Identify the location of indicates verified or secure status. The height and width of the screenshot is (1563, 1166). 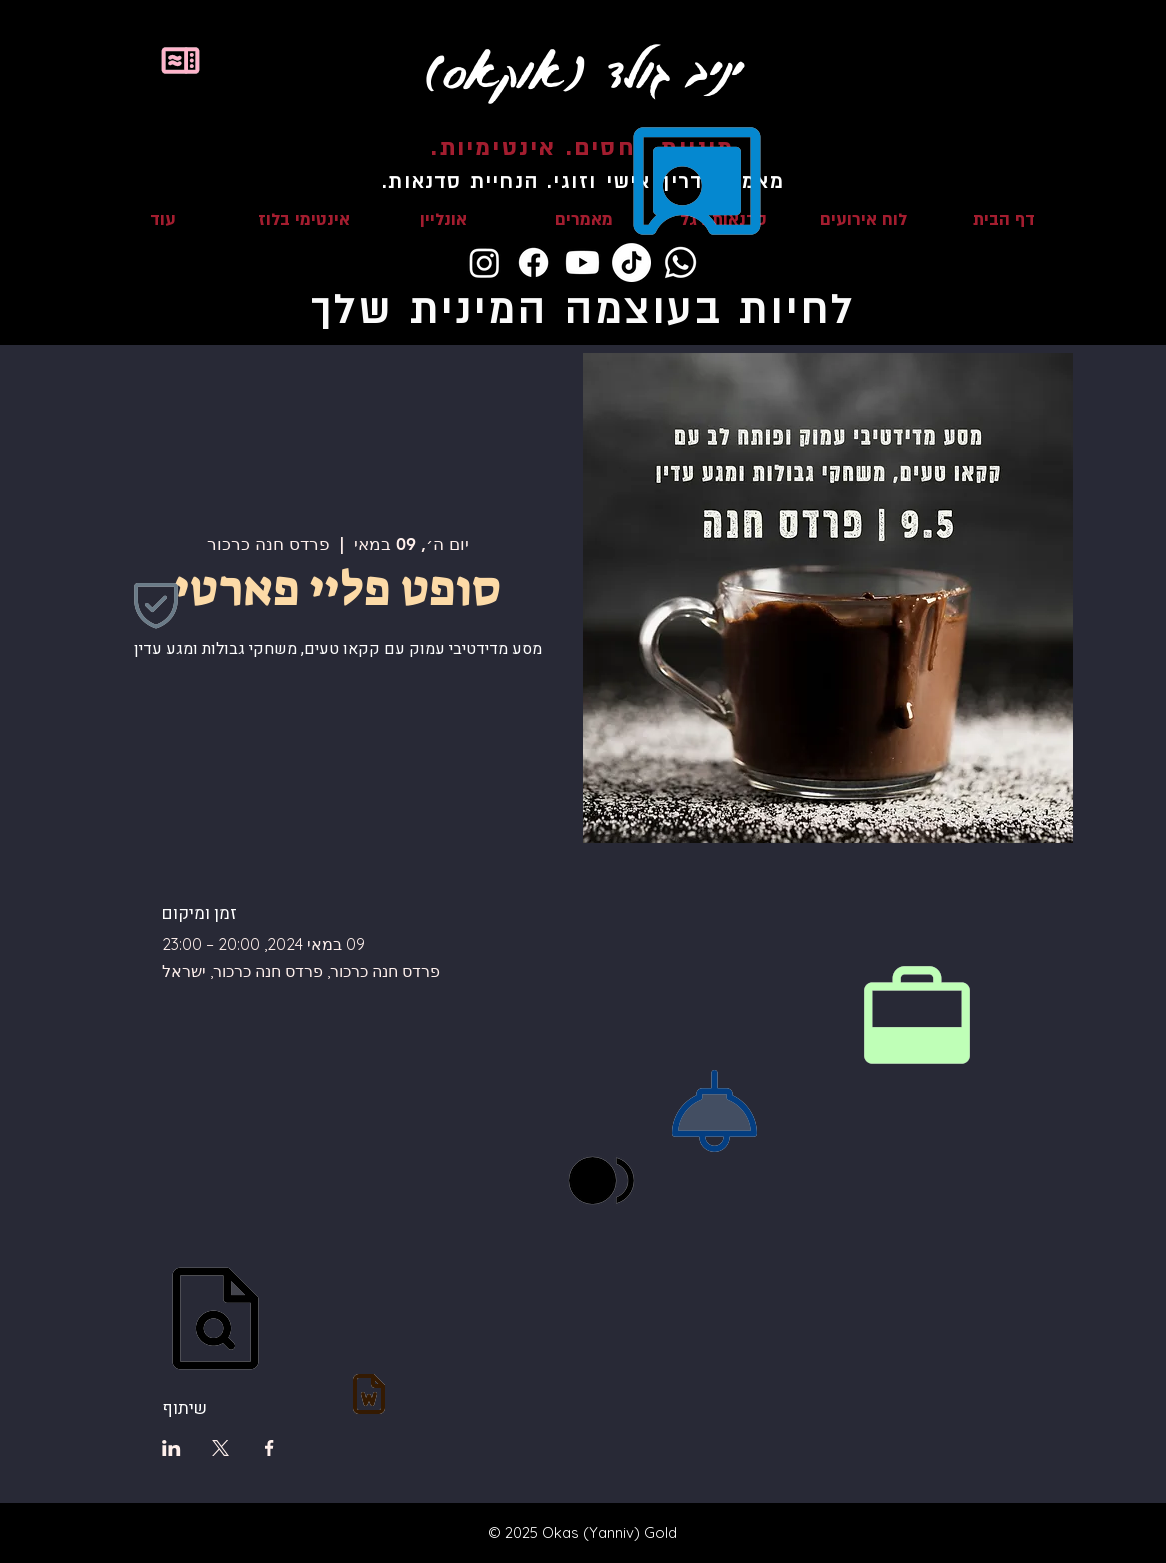
(156, 603).